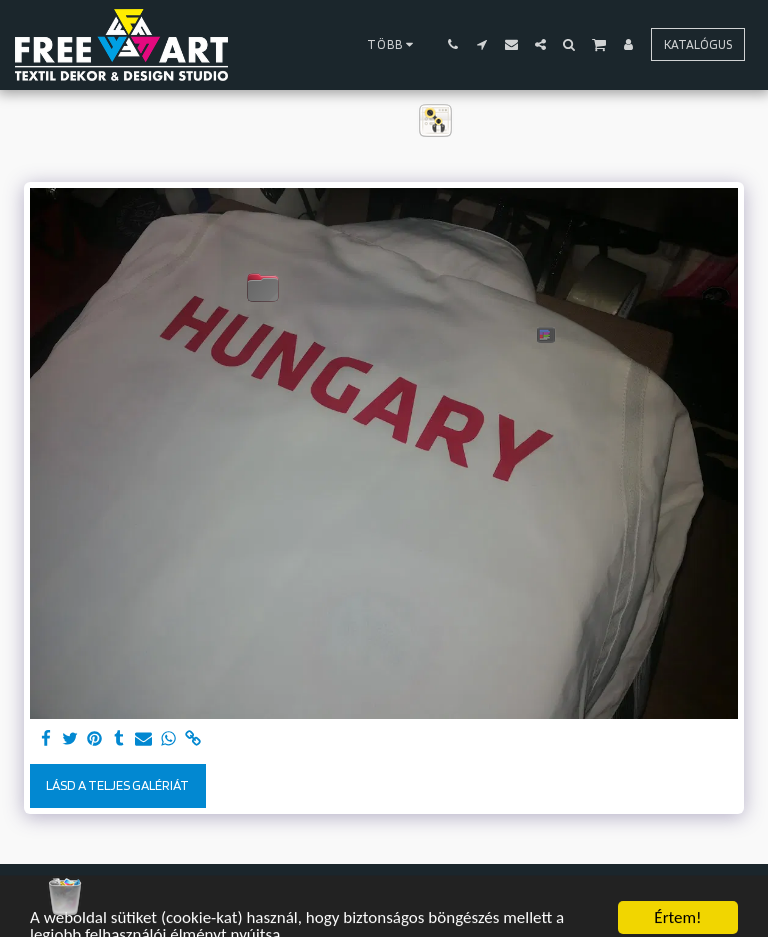 The height and width of the screenshot is (937, 768). I want to click on trash bin containing deleted items, so click(65, 897).